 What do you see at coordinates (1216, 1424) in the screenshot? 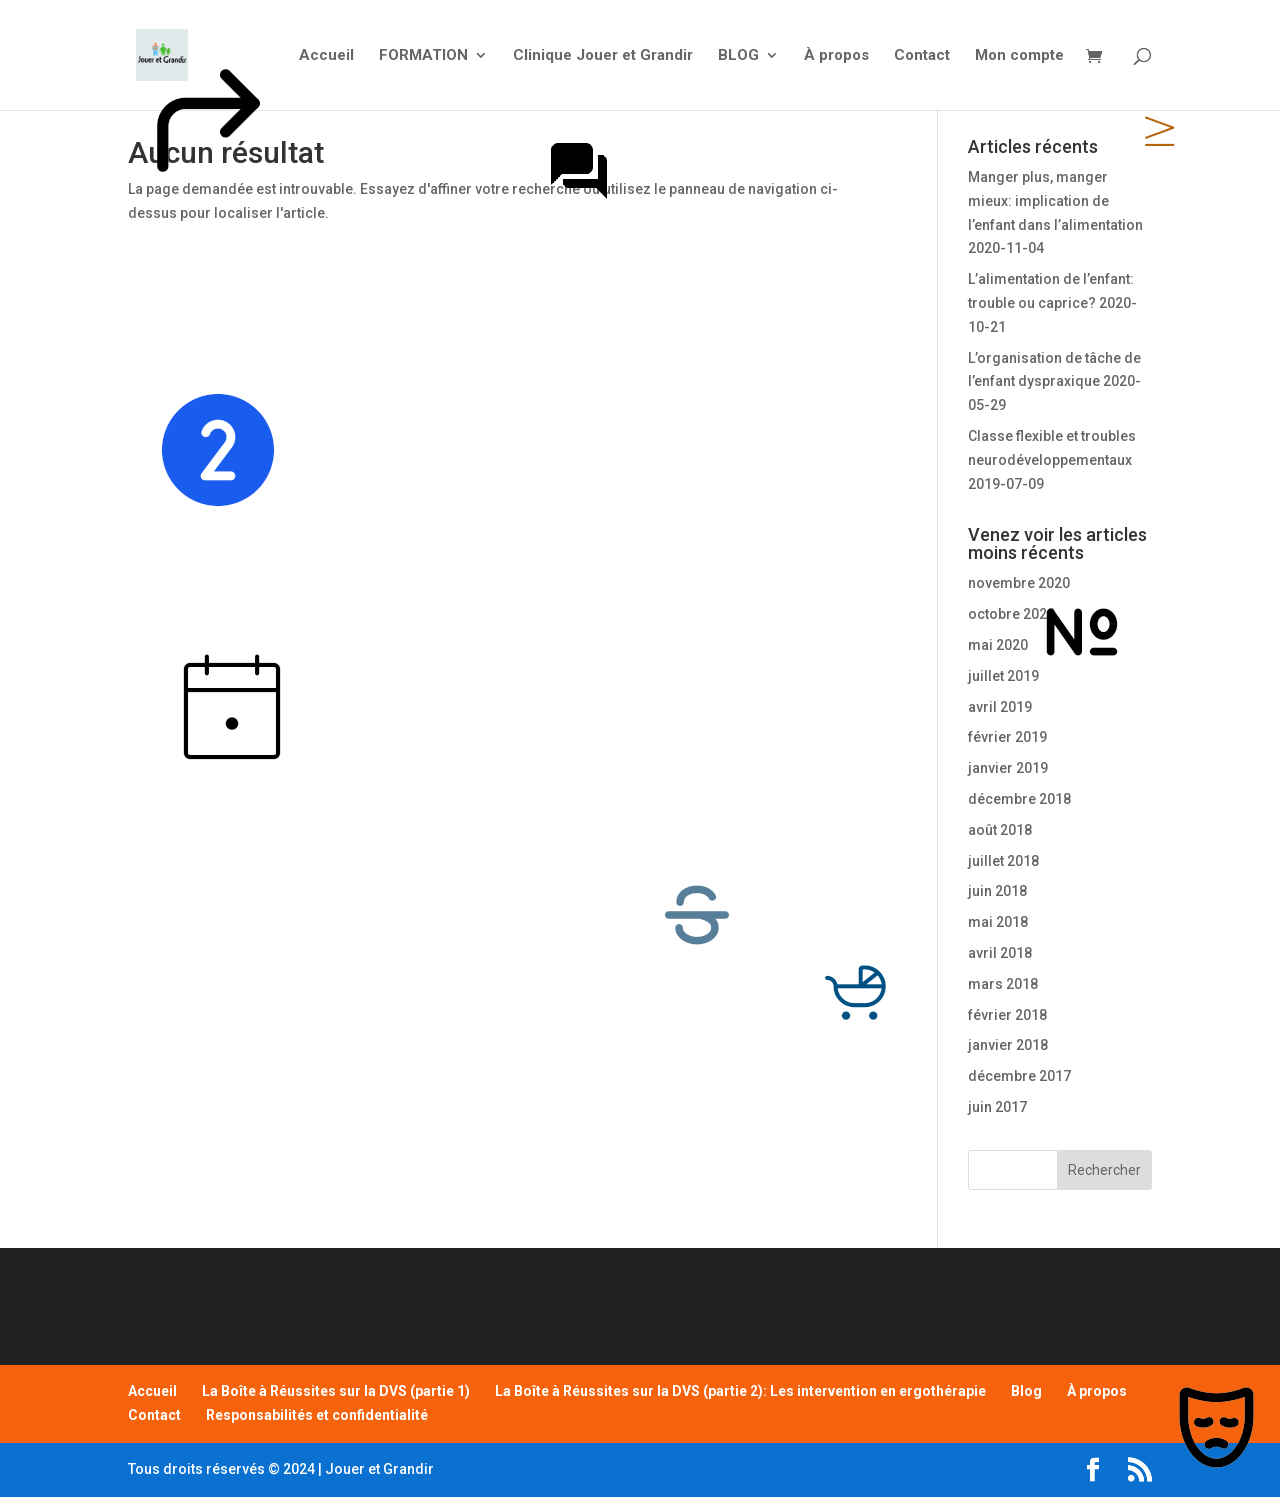
I see `indicates sad or negative emotion` at bounding box center [1216, 1424].